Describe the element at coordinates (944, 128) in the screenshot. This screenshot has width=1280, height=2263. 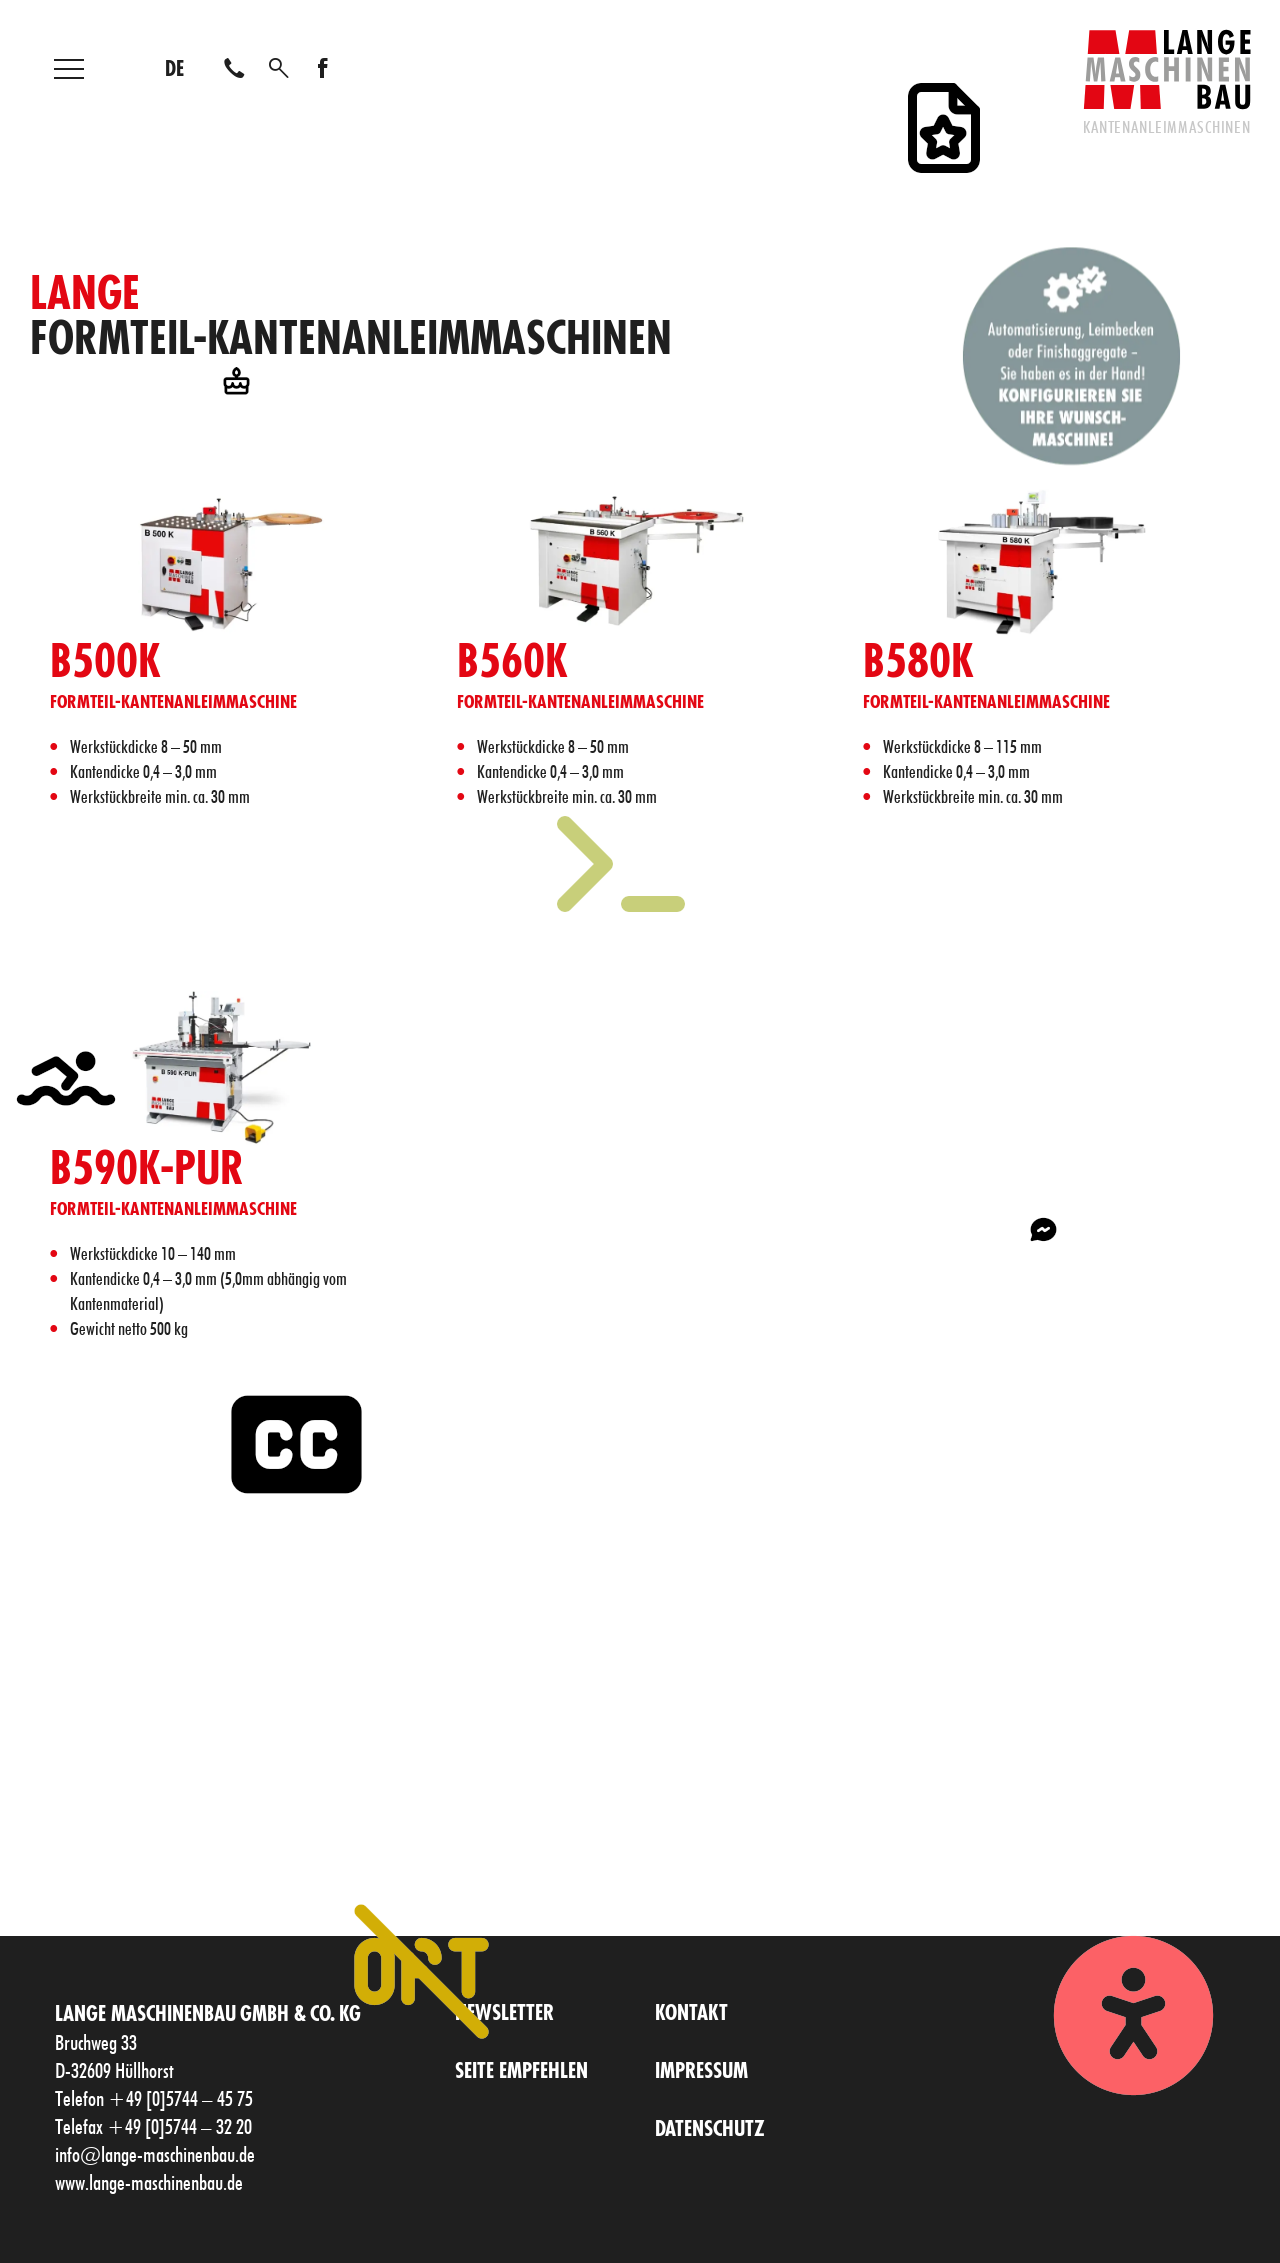
I see `mark a file as favorite` at that location.